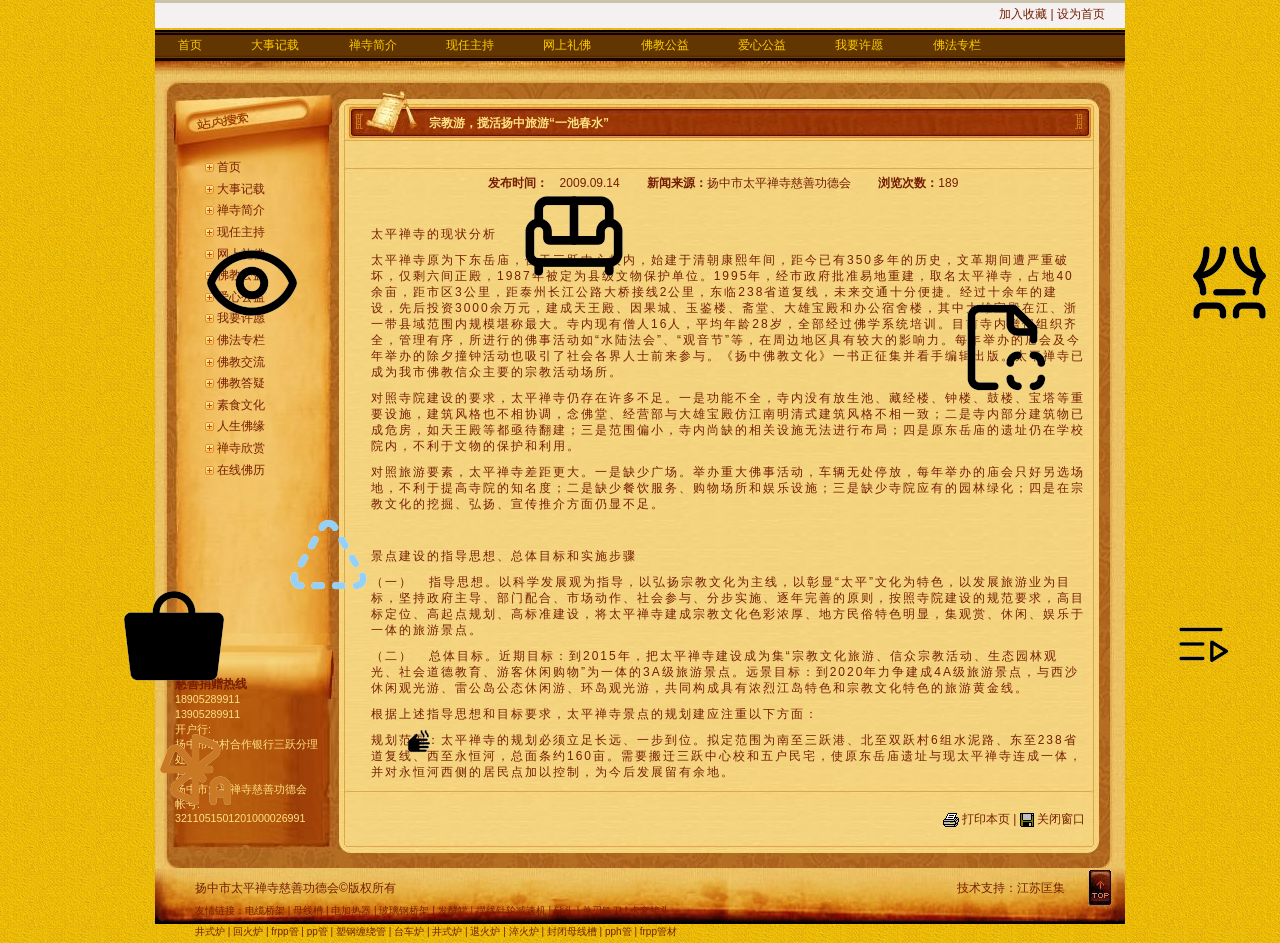 Image resolution: width=1280 pixels, height=943 pixels. What do you see at coordinates (328, 554) in the screenshot?
I see `indicates an incomplete or in-progress shape` at bounding box center [328, 554].